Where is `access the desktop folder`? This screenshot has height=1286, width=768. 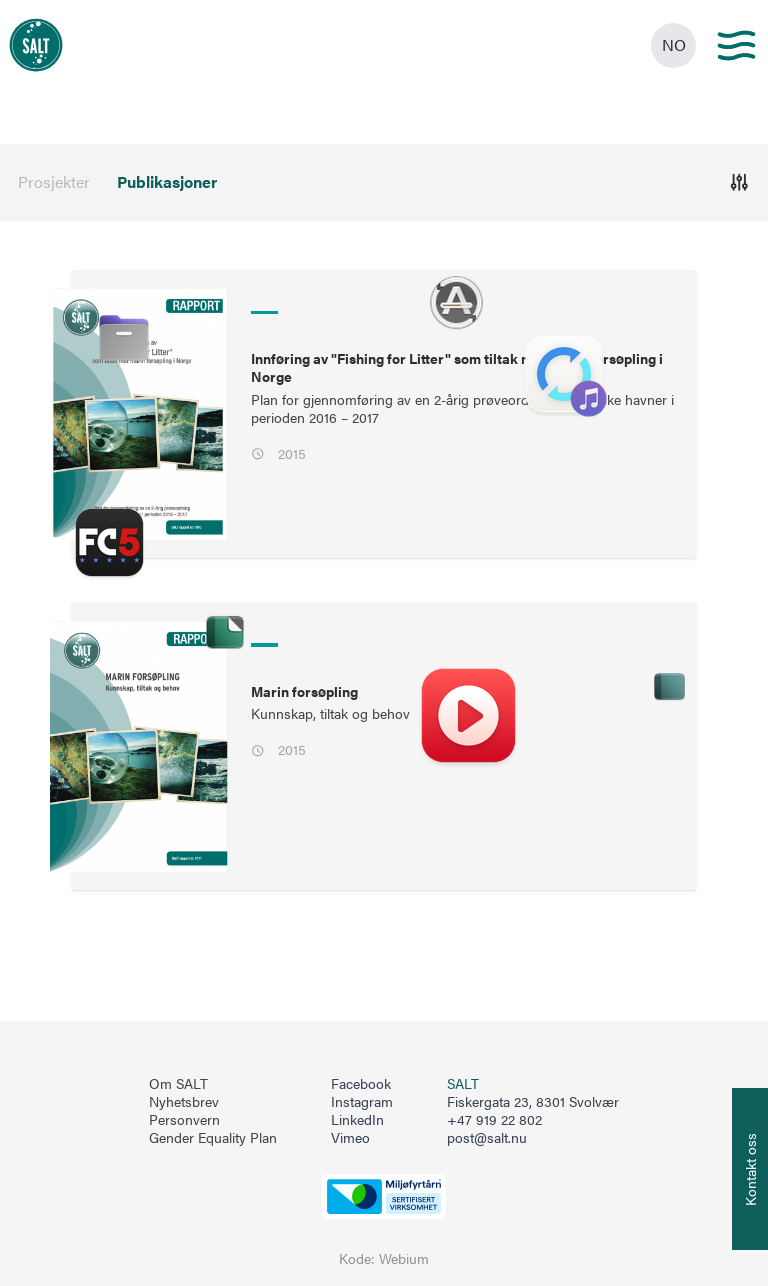 access the desktop folder is located at coordinates (669, 685).